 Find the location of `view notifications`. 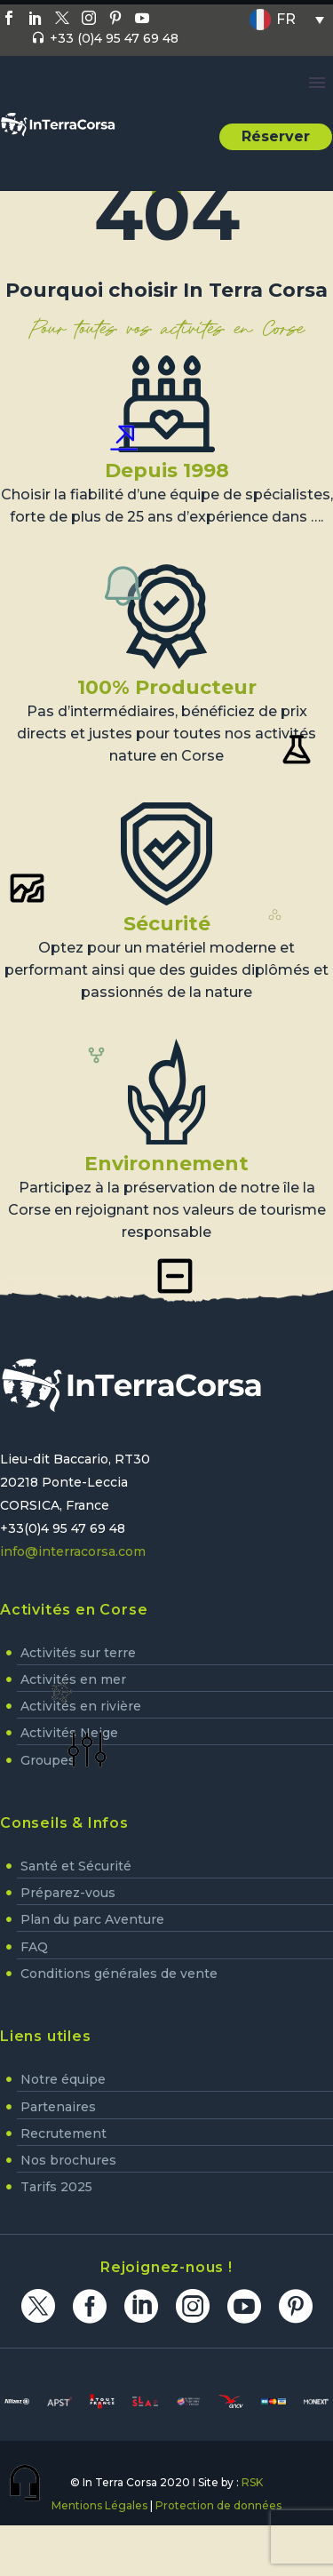

view notifications is located at coordinates (123, 586).